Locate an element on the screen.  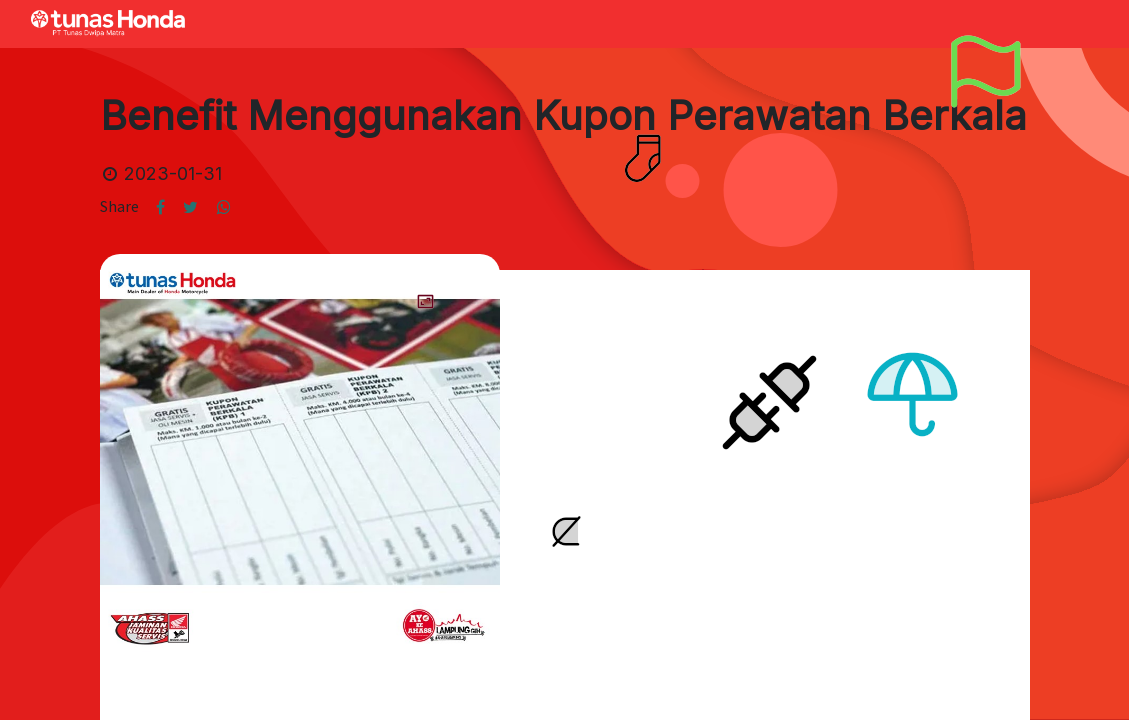
view weather protection or rain forecast is located at coordinates (912, 394).